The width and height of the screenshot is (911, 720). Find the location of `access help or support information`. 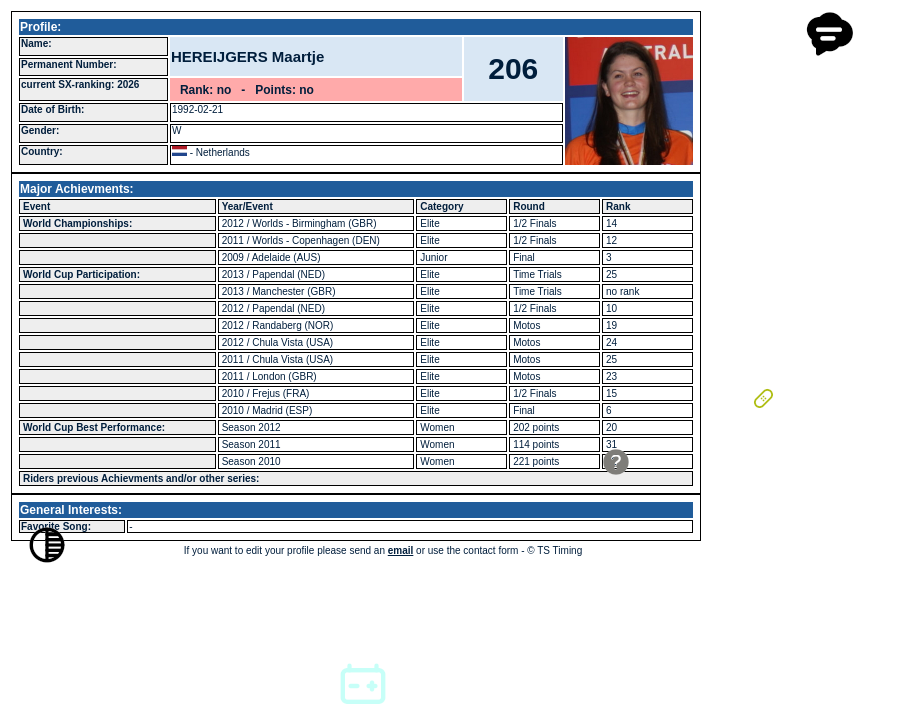

access help or support information is located at coordinates (616, 462).